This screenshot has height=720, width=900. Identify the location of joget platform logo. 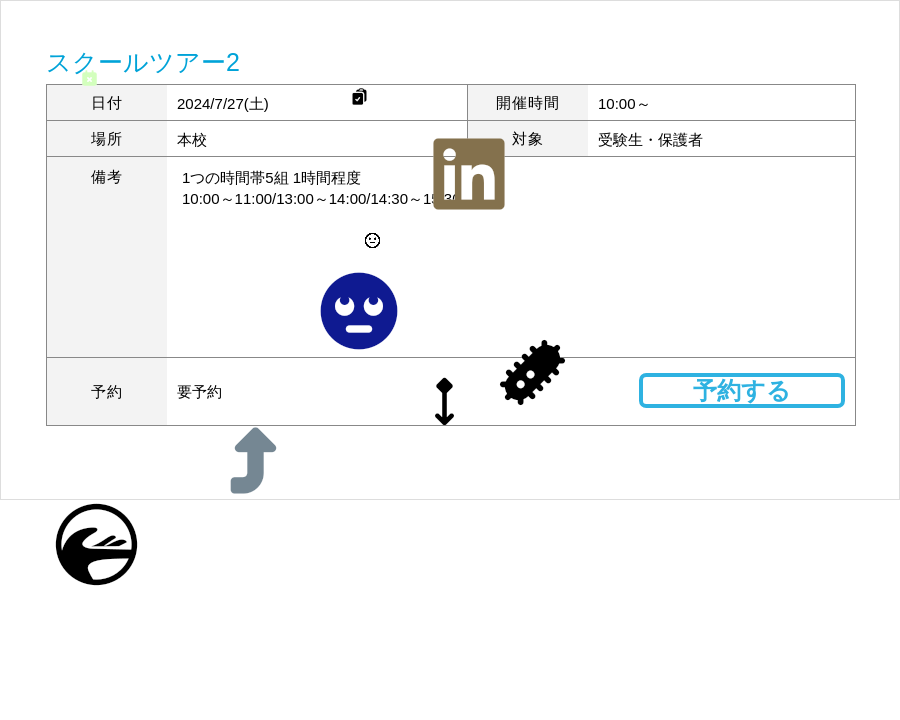
(96, 544).